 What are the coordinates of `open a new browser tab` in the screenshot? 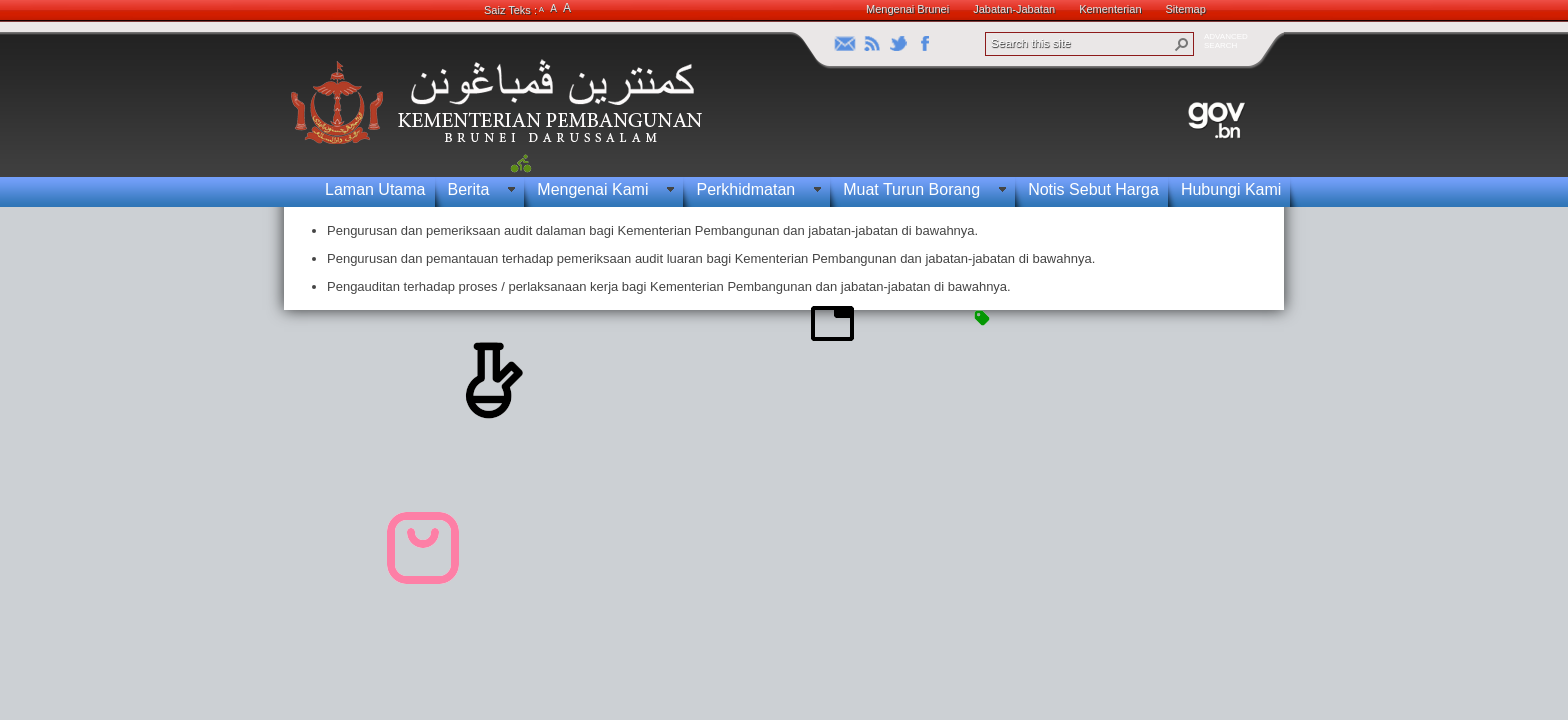 It's located at (832, 323).